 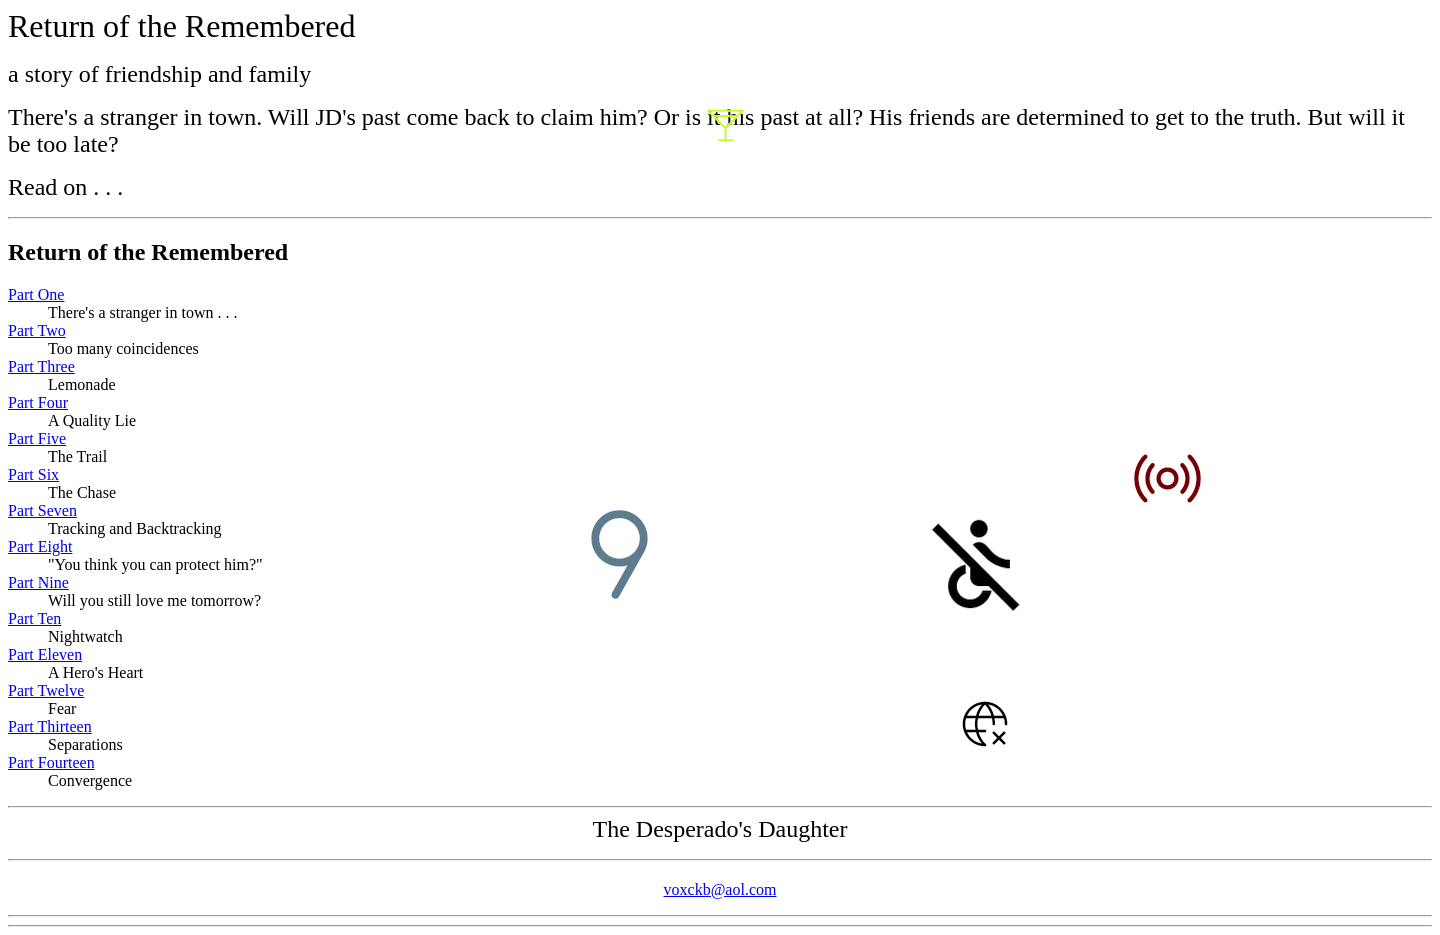 I want to click on browse bar or cocktail menu, so click(x=725, y=125).